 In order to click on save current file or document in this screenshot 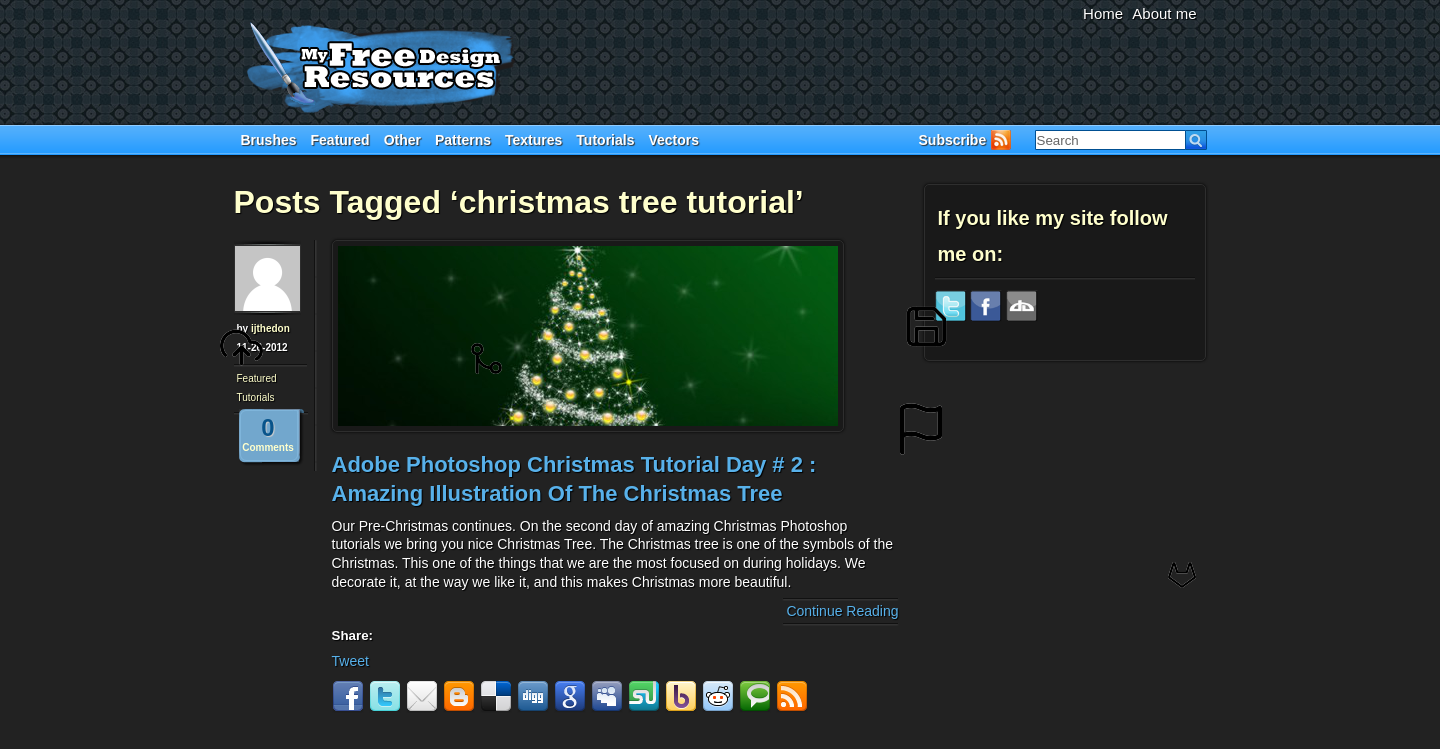, I will do `click(926, 326)`.